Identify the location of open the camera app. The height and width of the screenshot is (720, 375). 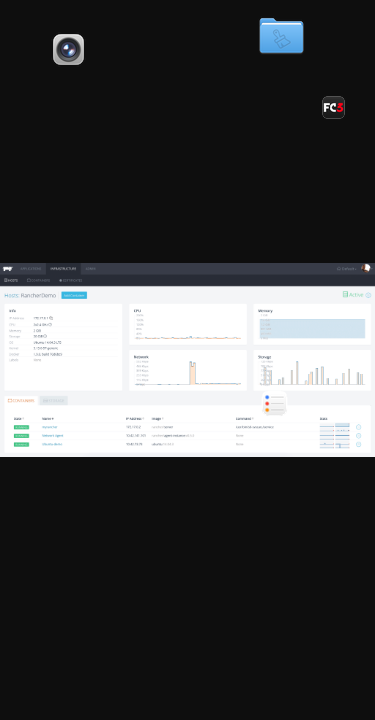
(68, 49).